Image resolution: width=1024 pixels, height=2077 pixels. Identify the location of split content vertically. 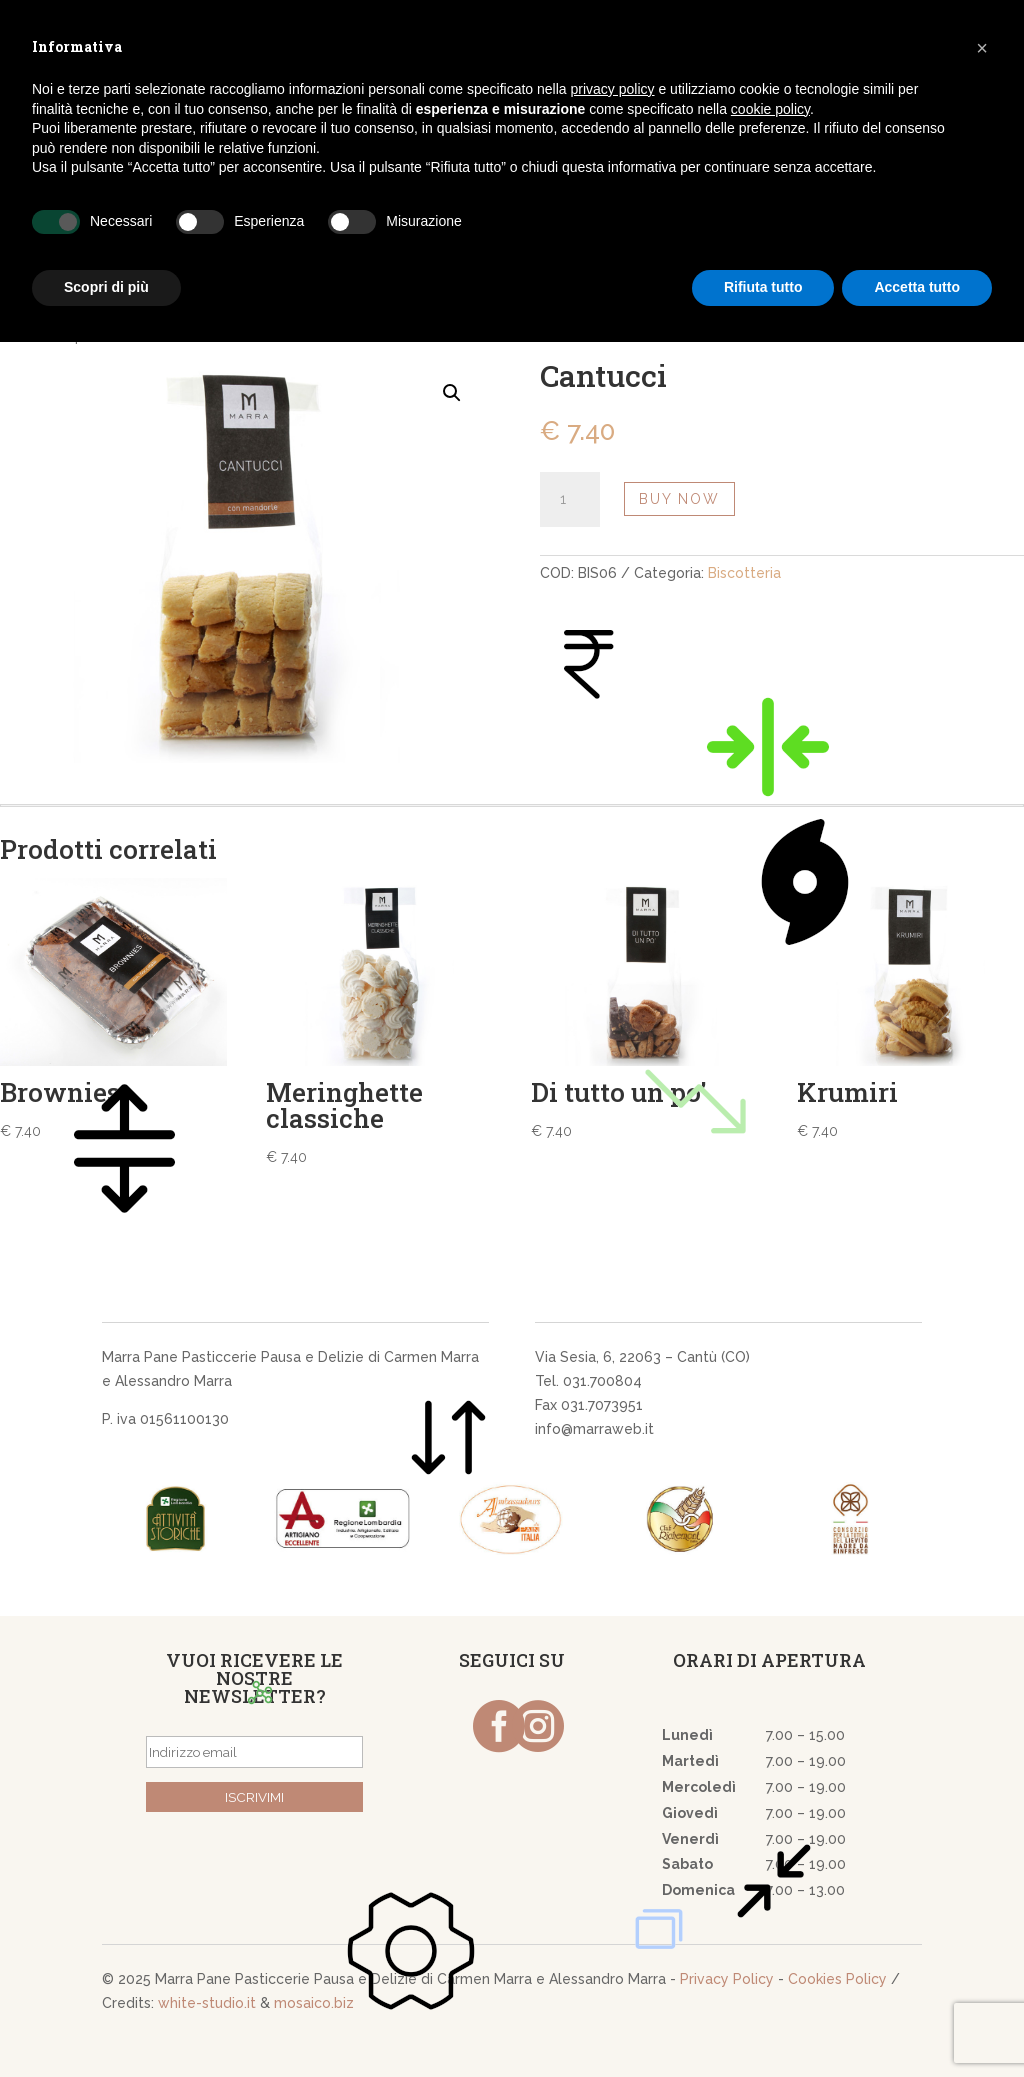
(124, 1148).